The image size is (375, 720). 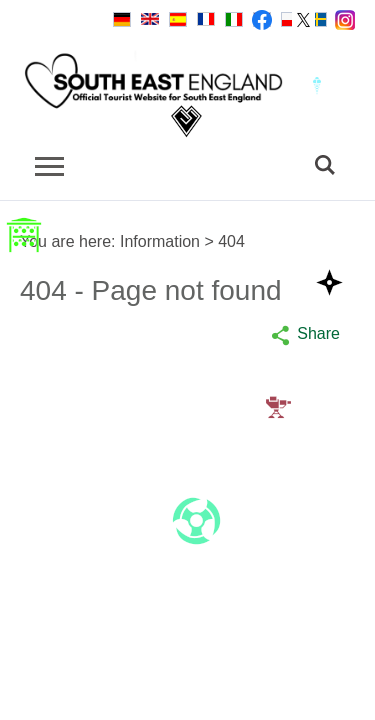 I want to click on throwing star weapon in a game inventory, so click(x=329, y=282).